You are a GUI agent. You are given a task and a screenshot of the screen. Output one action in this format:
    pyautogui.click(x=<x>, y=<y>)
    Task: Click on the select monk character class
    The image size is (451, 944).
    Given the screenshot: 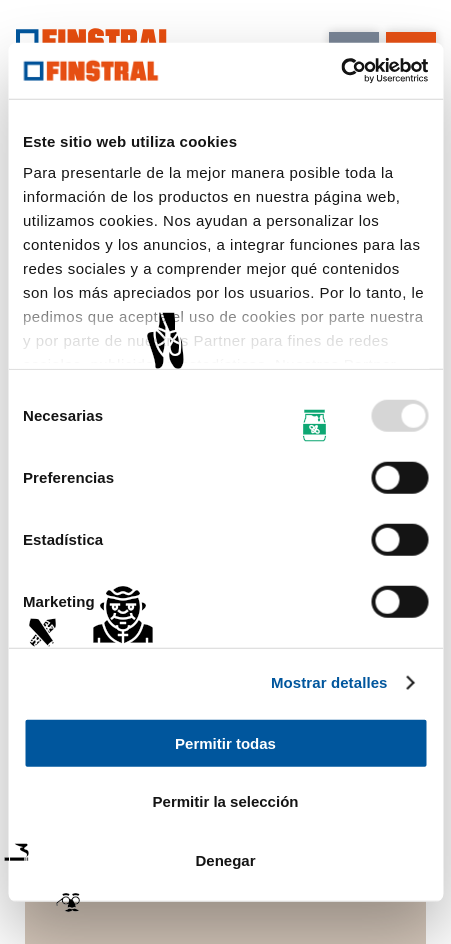 What is the action you would take?
    pyautogui.click(x=123, y=613)
    